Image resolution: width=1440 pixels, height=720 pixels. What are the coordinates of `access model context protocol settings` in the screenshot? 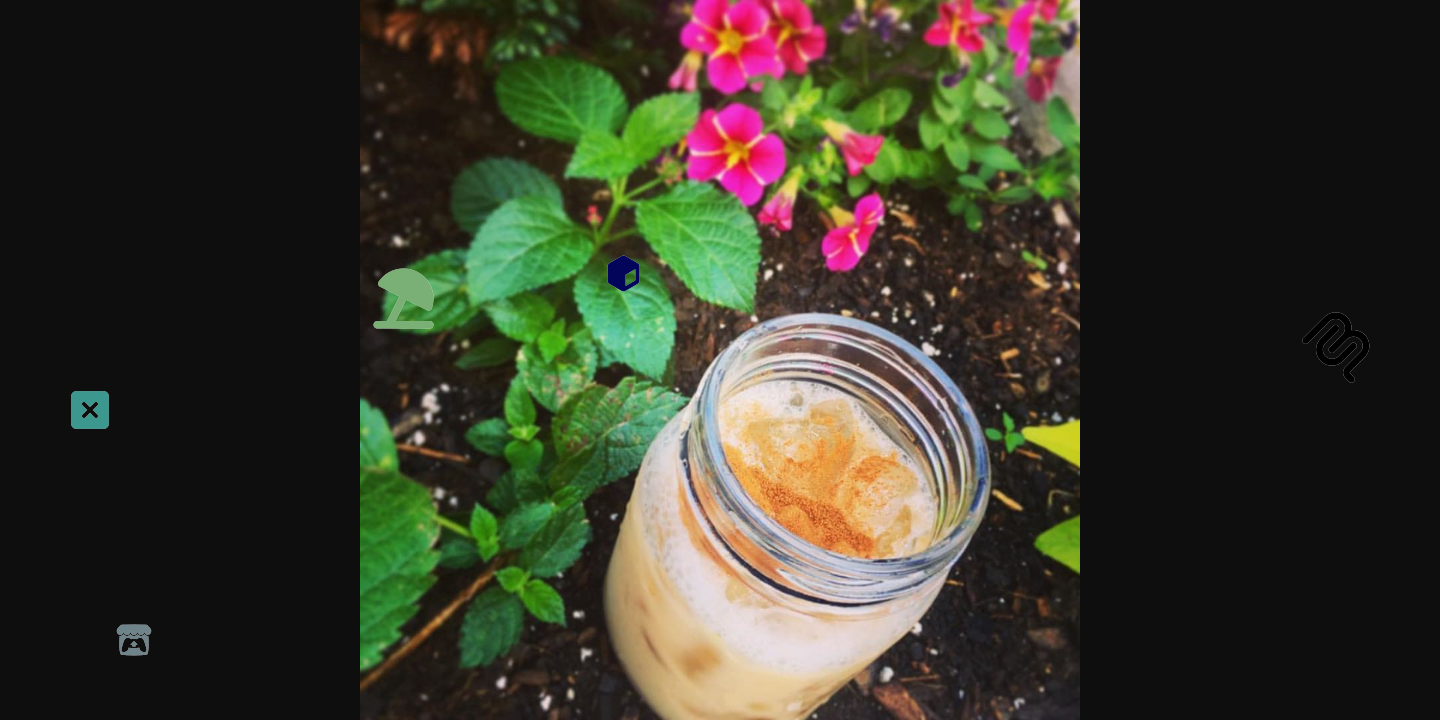 It's located at (1335, 347).